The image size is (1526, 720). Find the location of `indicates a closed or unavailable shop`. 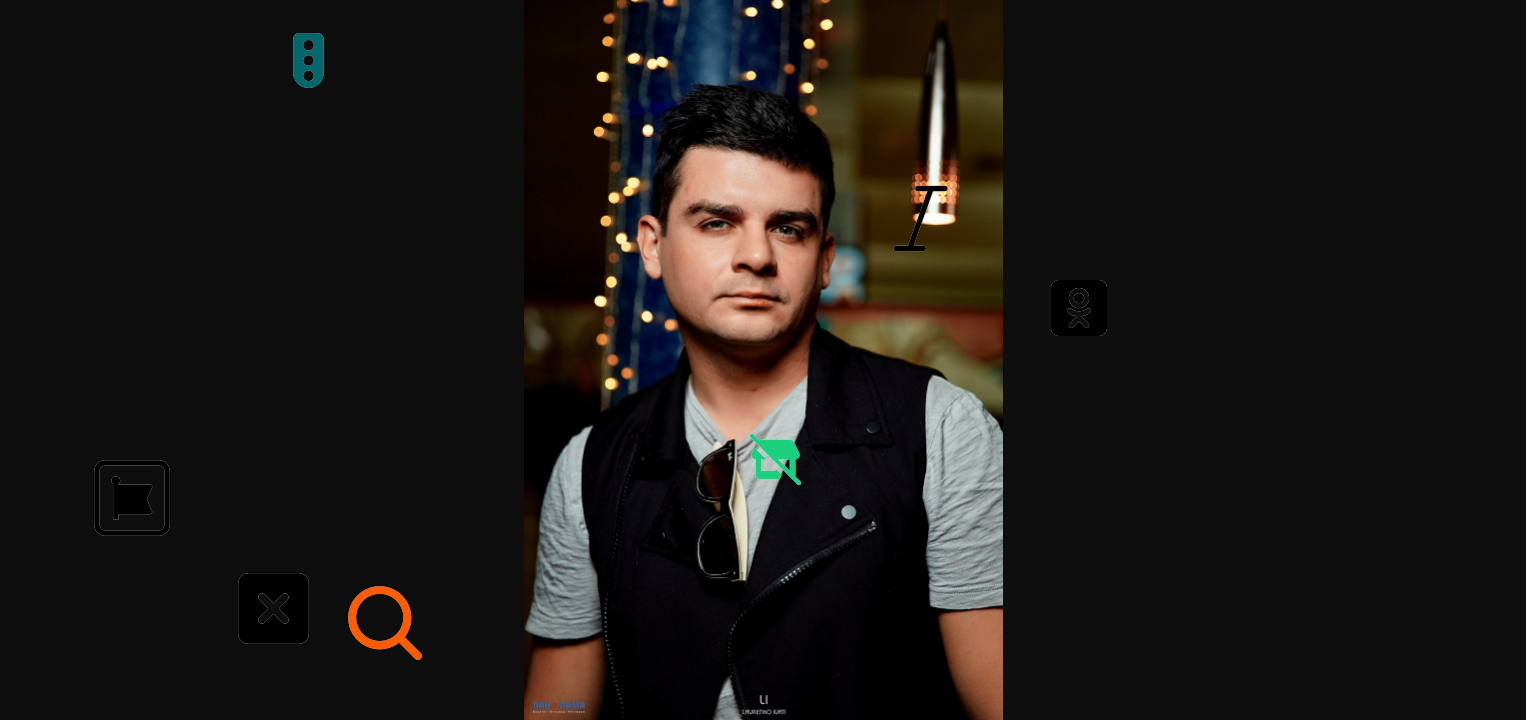

indicates a closed or unavailable shop is located at coordinates (775, 459).